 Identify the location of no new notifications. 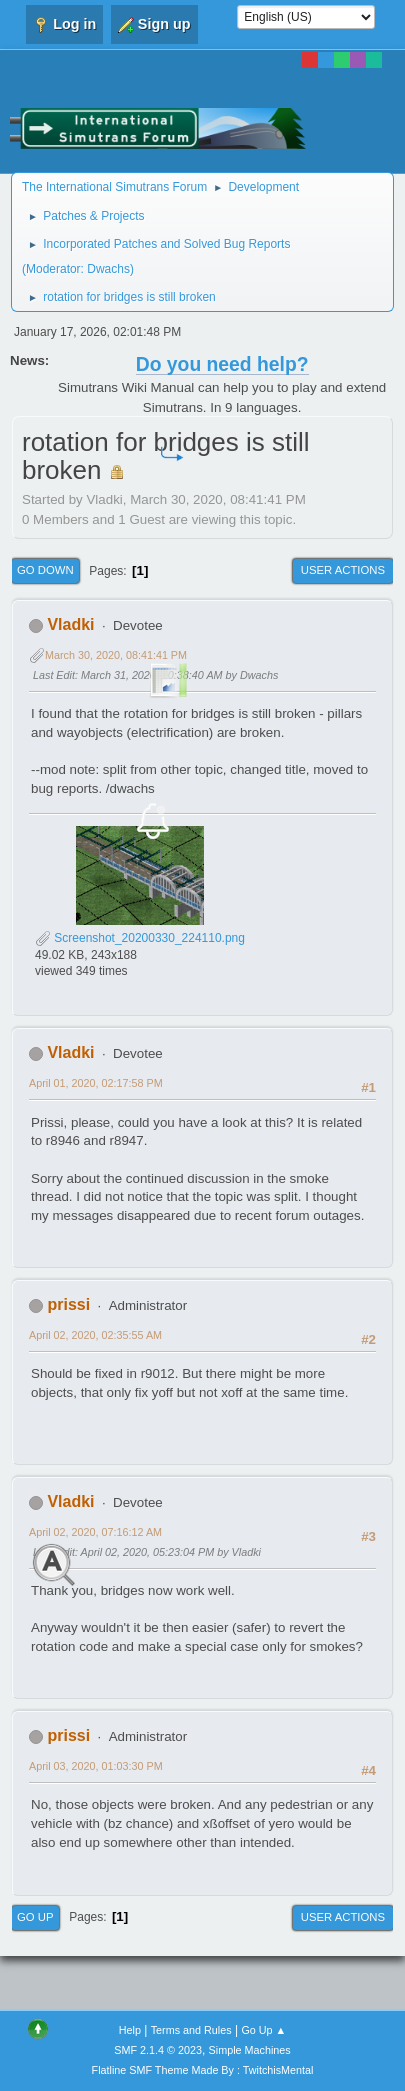
(153, 821).